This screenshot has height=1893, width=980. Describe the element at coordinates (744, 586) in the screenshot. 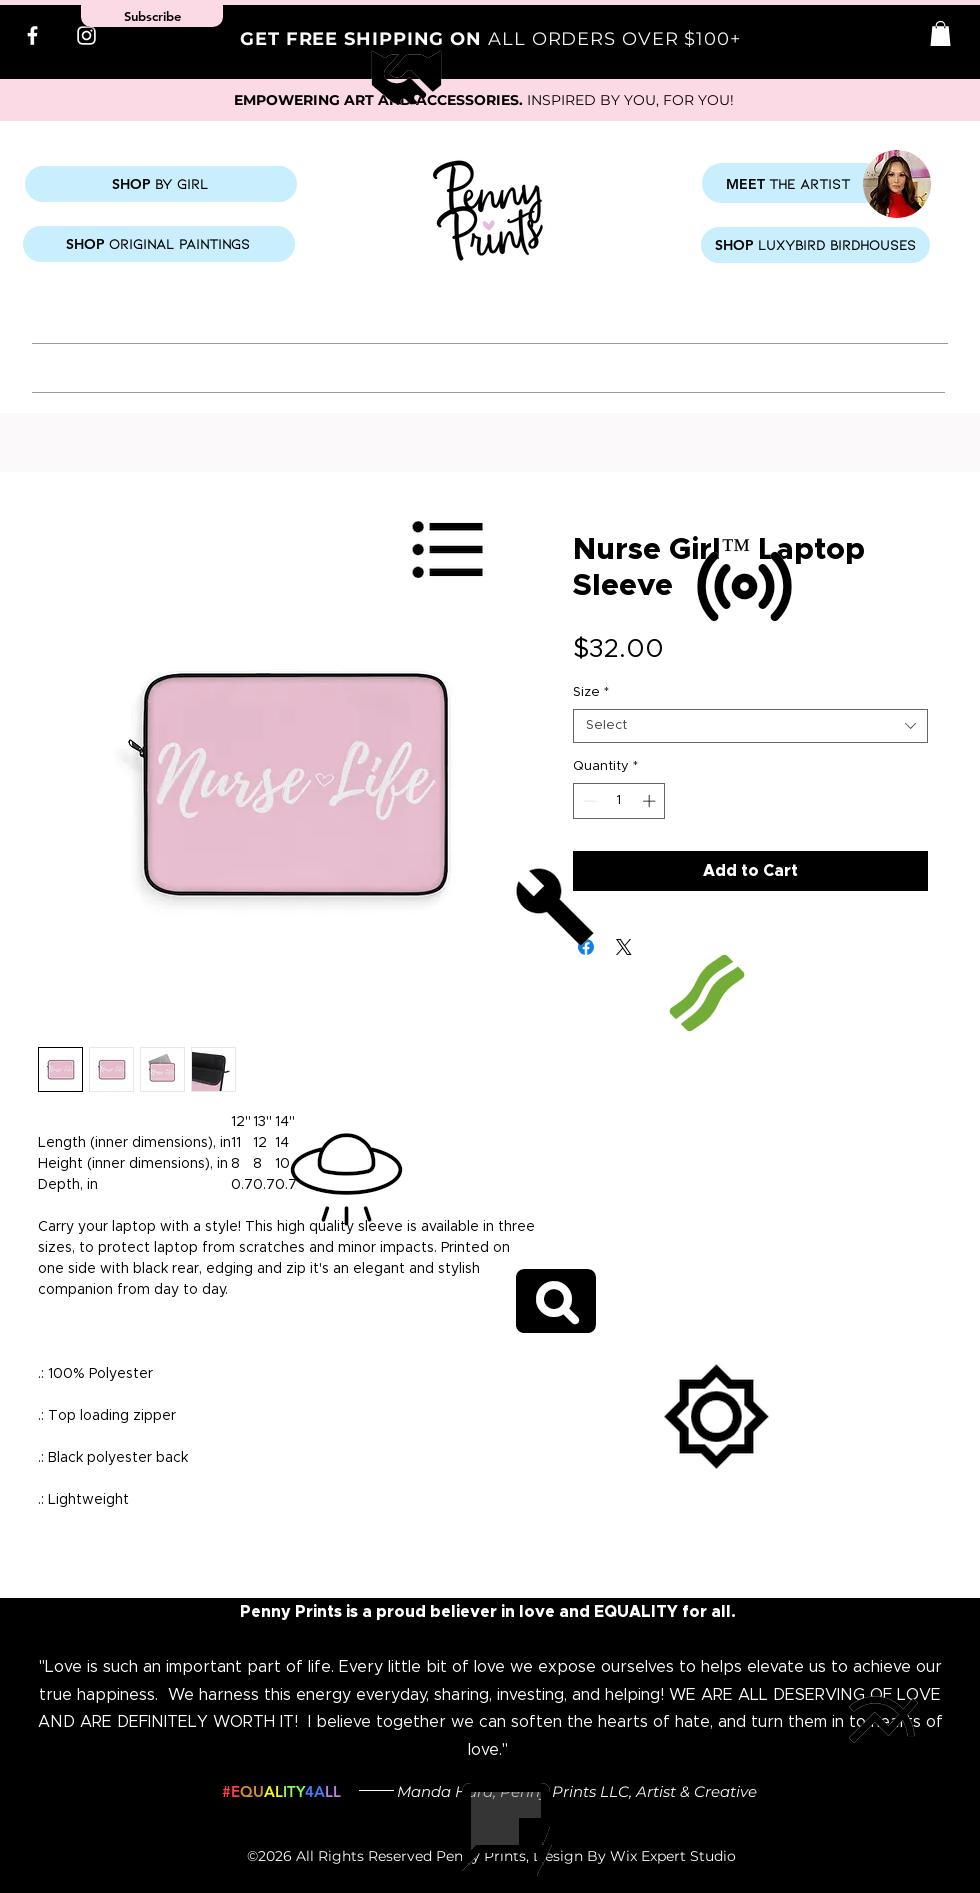

I see `access radio or audio streaming` at that location.